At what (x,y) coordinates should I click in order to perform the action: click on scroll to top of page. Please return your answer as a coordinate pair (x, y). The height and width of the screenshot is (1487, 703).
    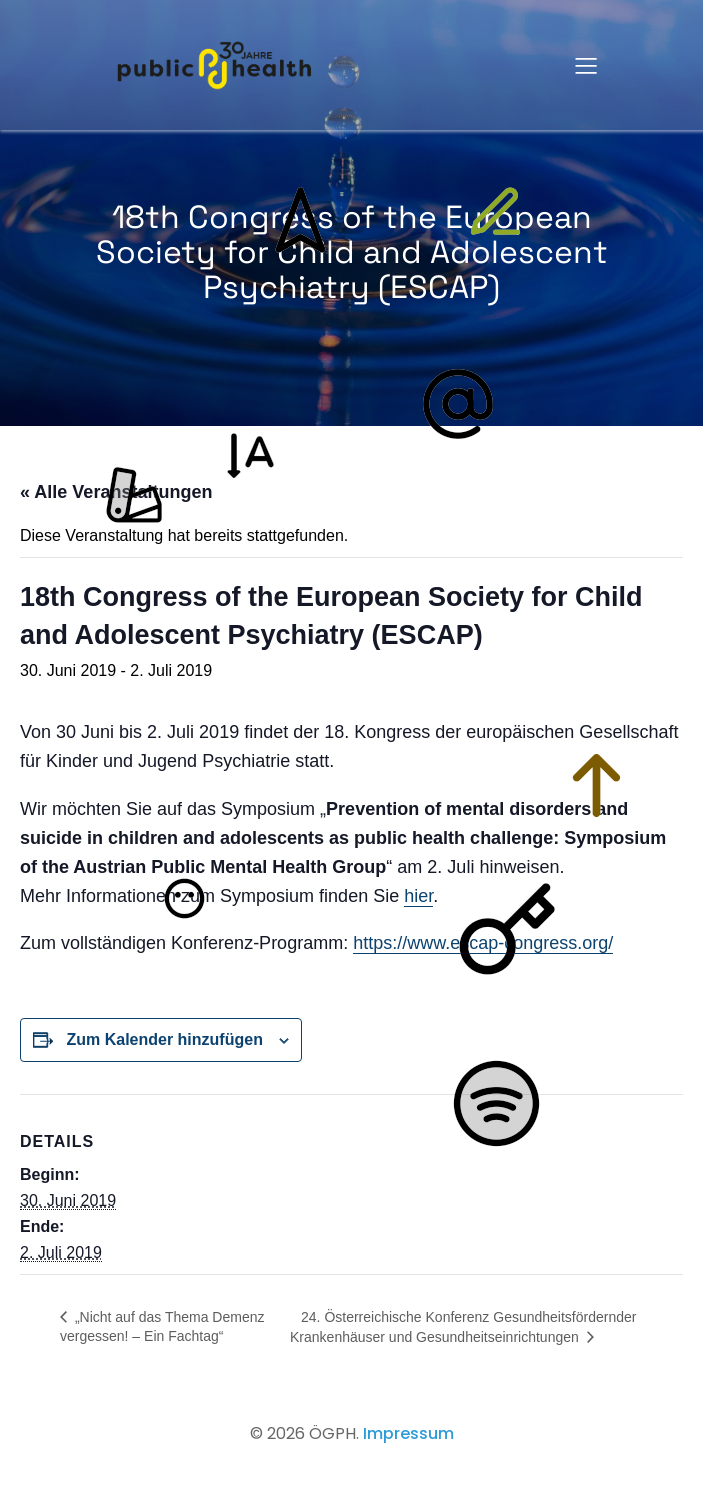
    Looking at the image, I should click on (596, 784).